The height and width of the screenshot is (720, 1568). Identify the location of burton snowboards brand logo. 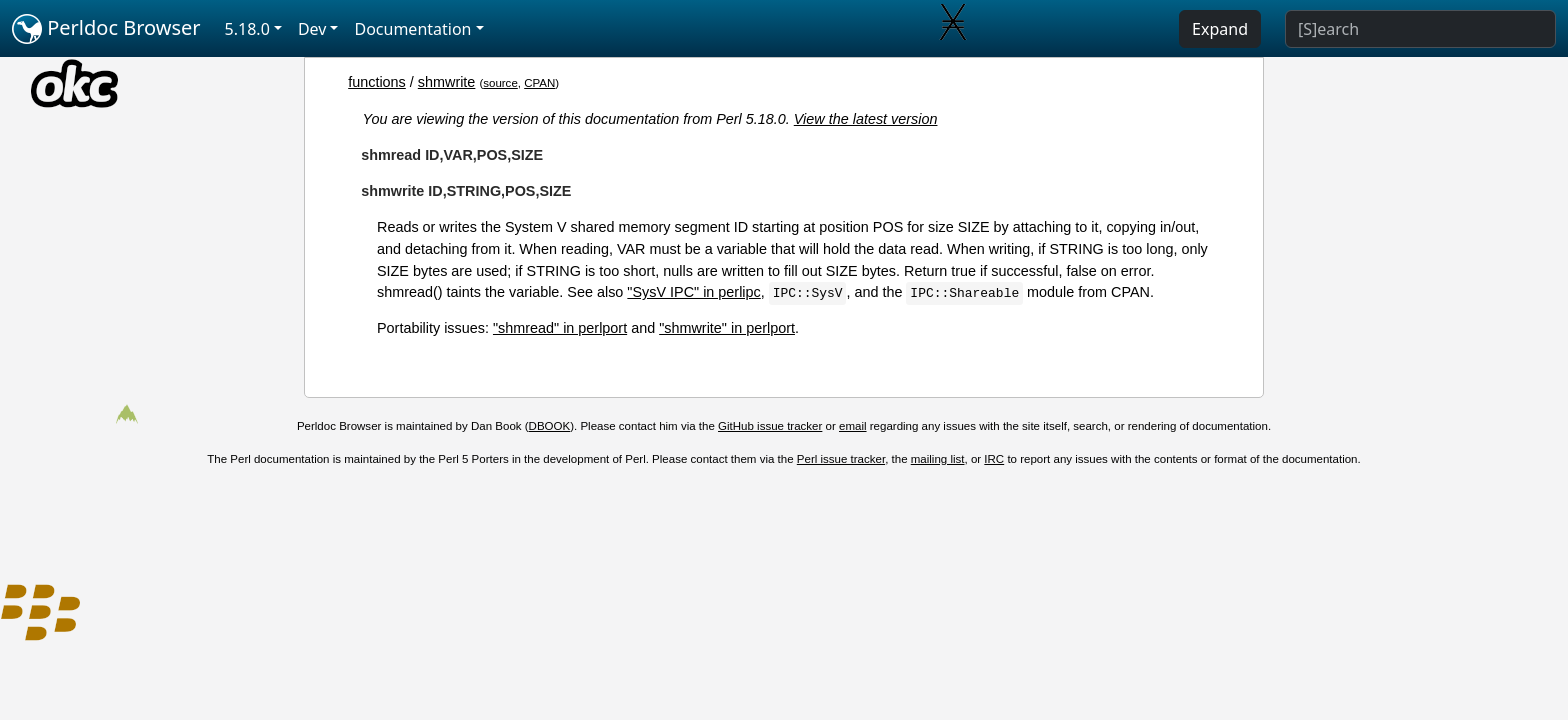
(127, 414).